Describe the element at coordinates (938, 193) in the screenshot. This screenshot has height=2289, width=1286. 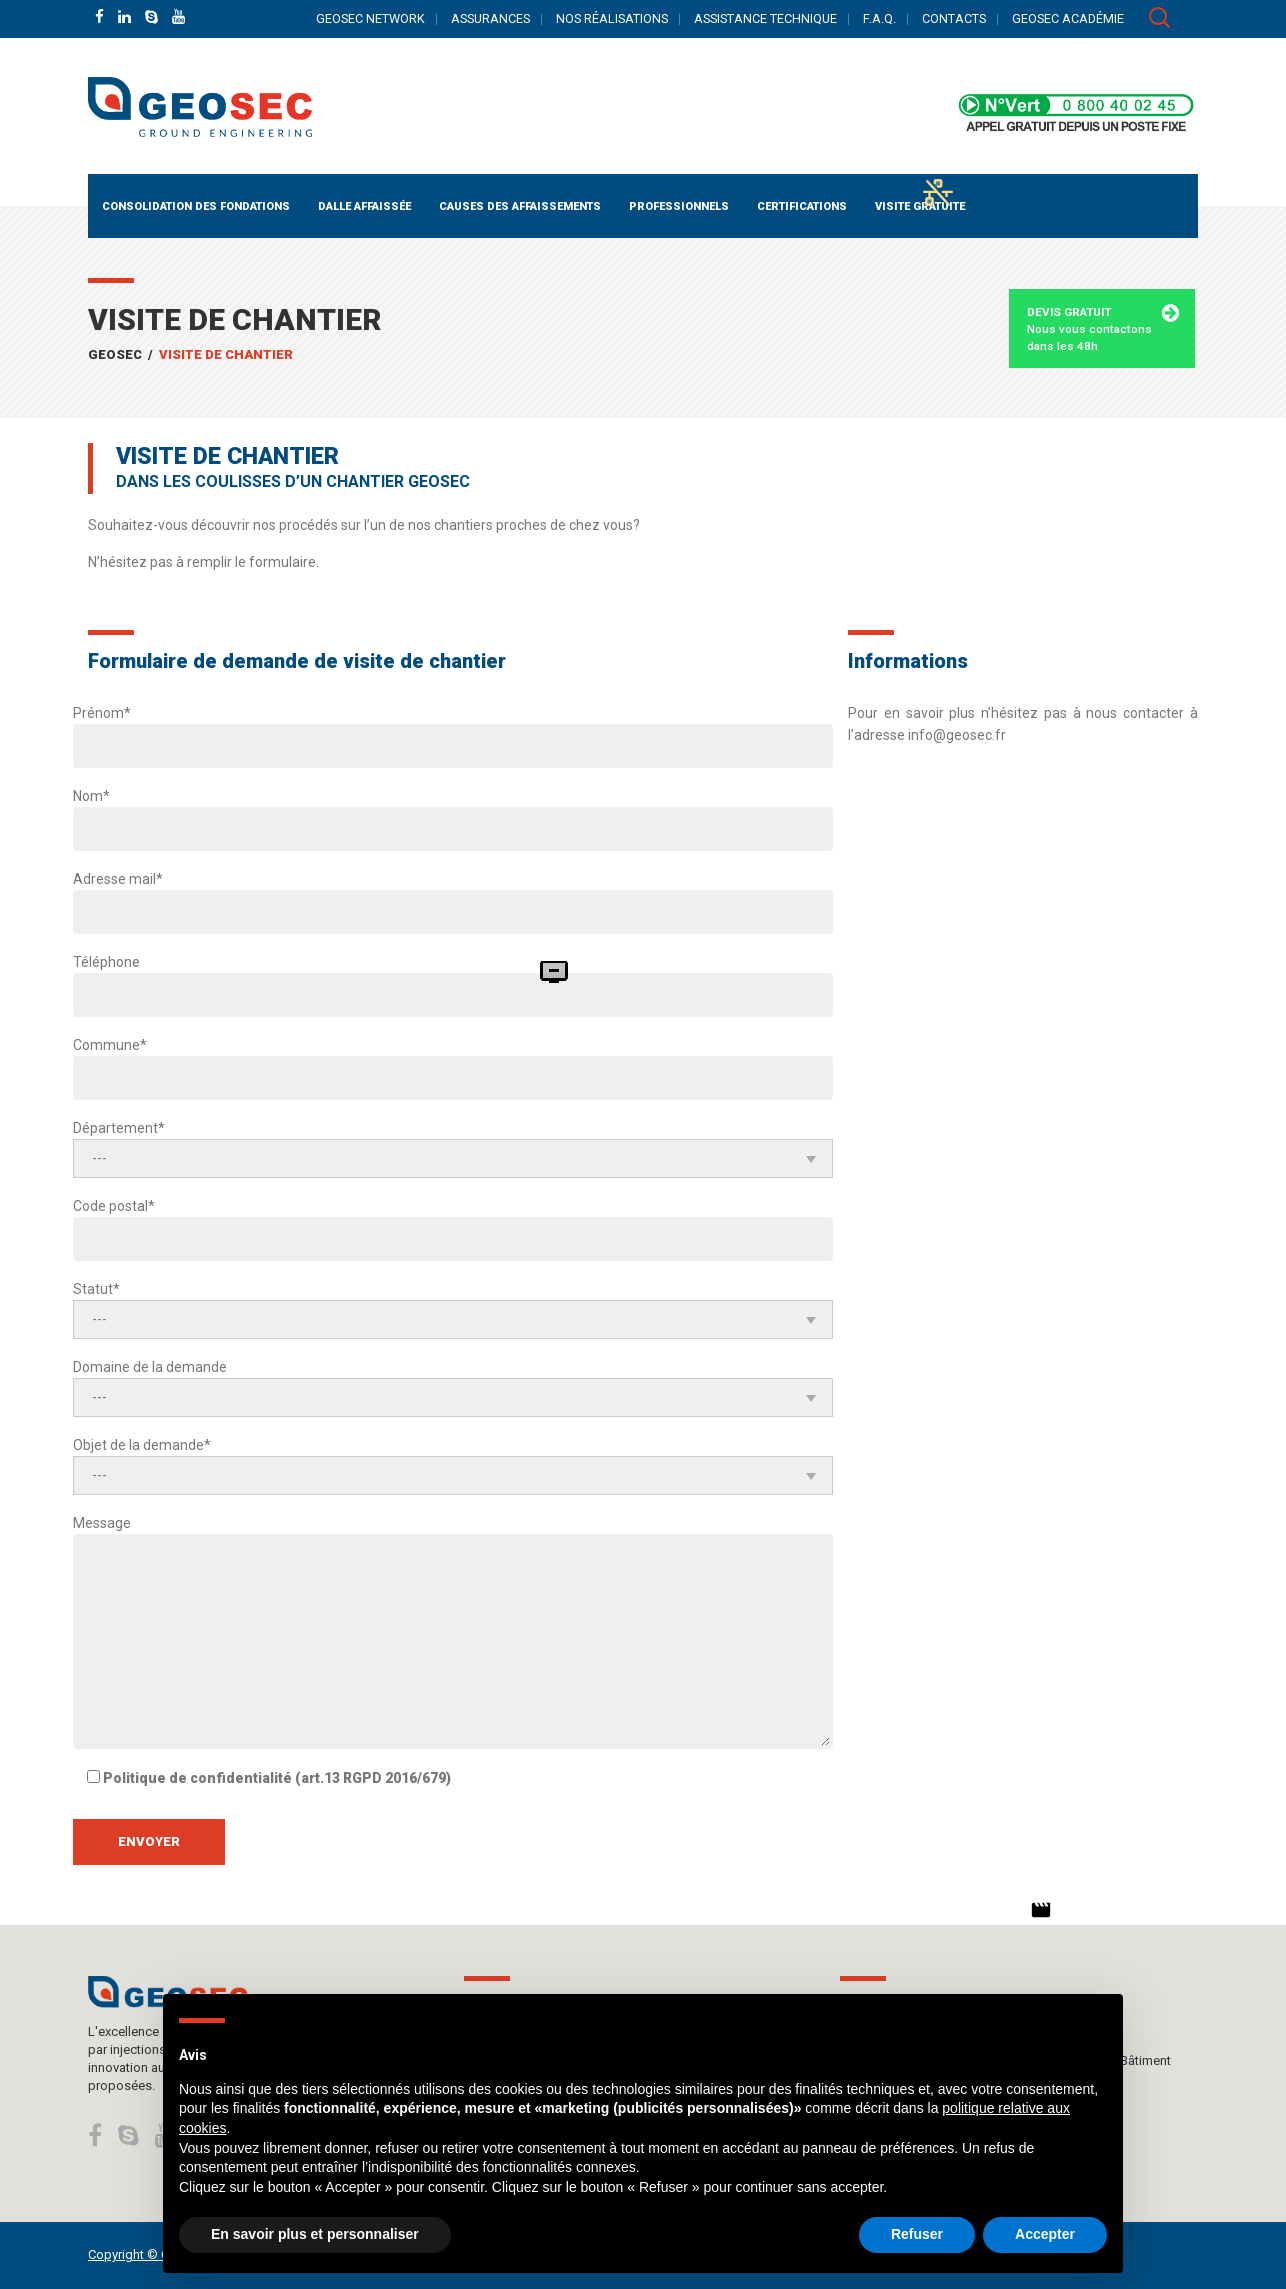
I see `network connection unavailable` at that location.